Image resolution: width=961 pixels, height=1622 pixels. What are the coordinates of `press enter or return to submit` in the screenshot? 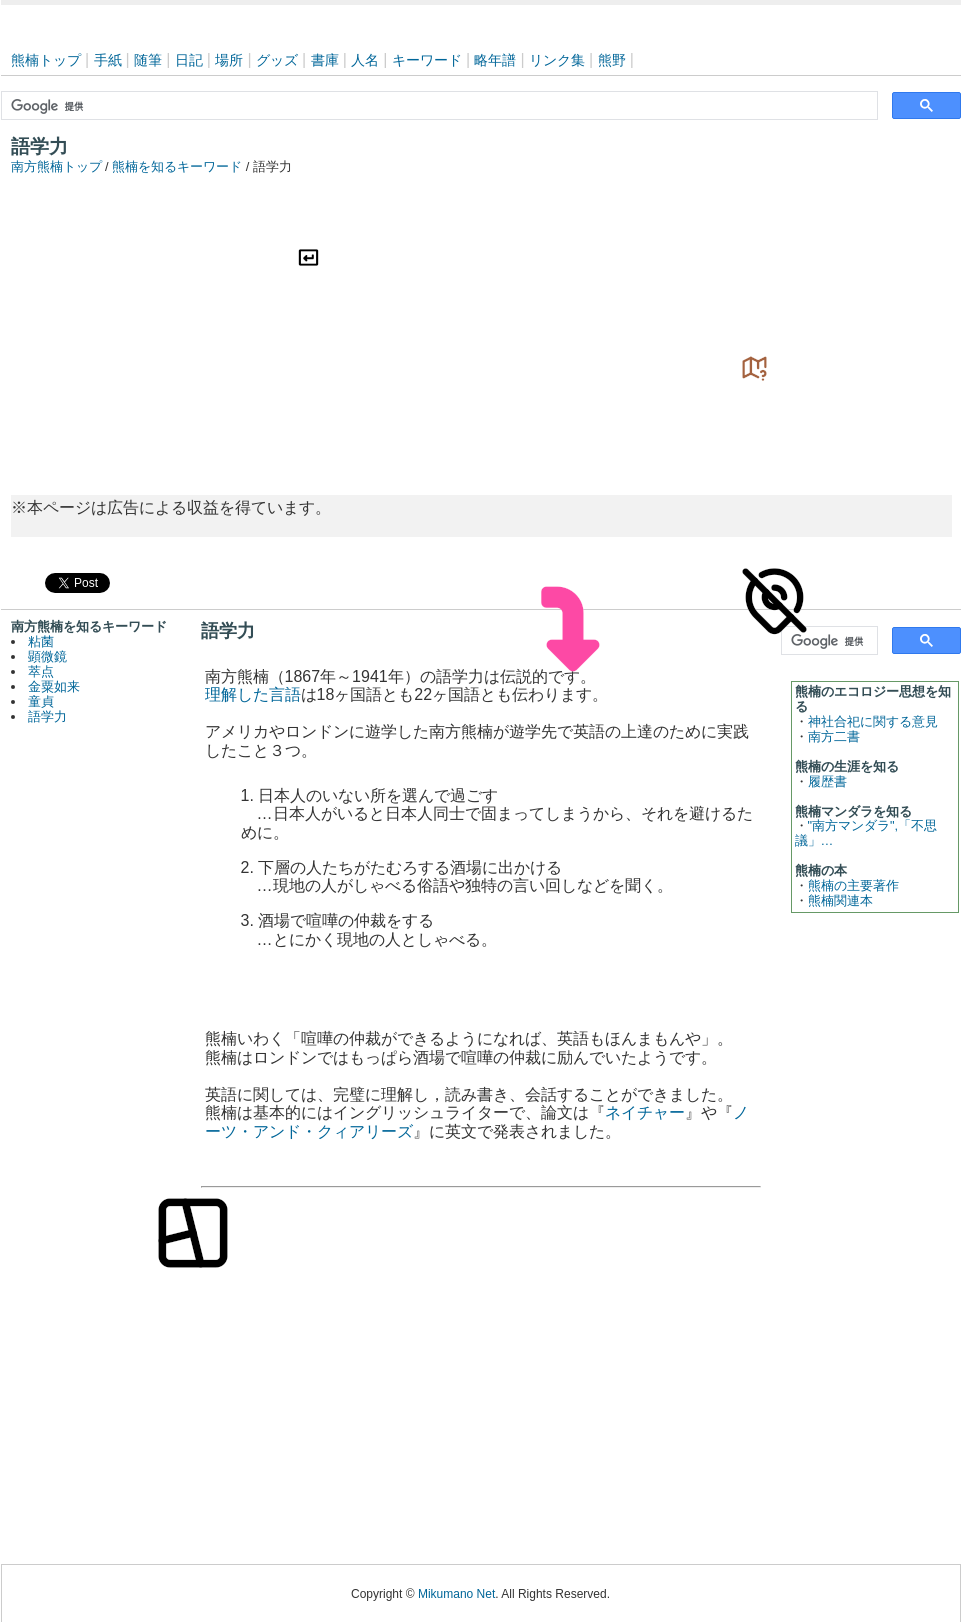 It's located at (308, 257).